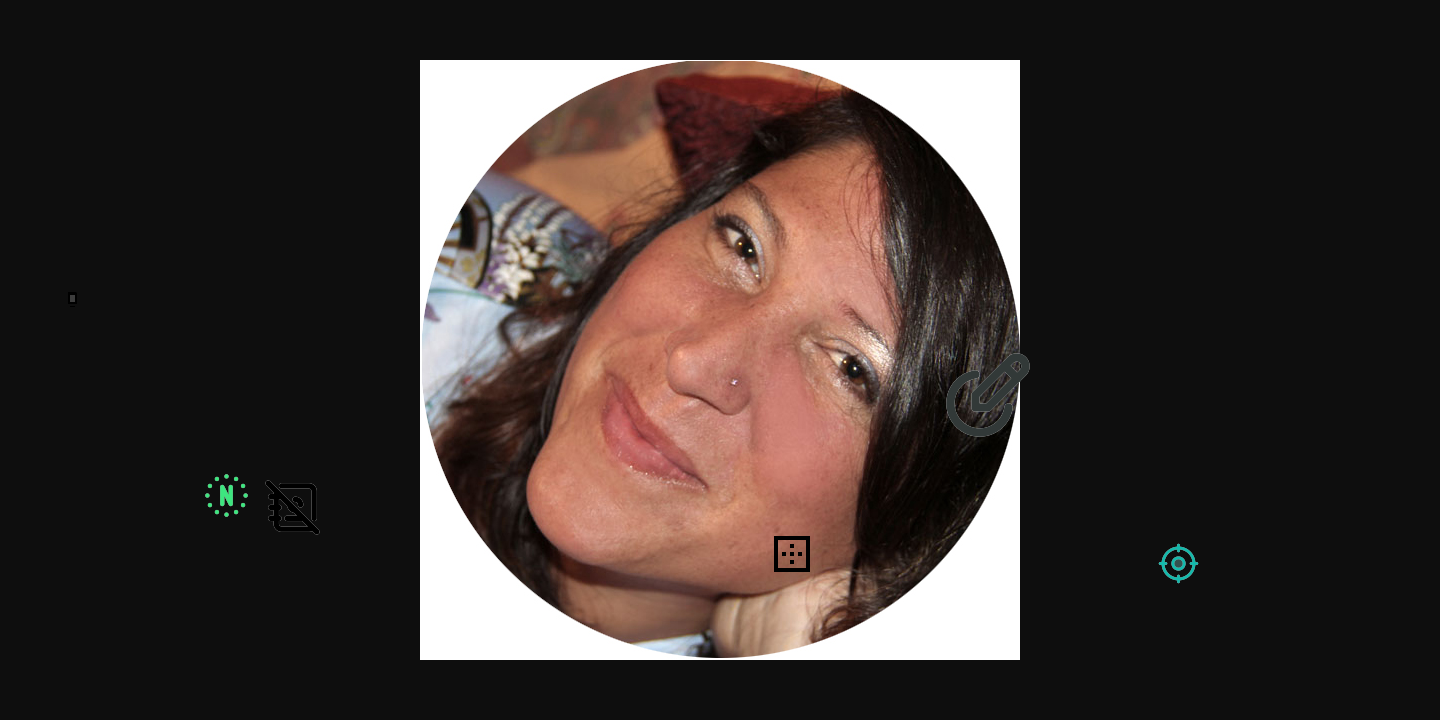 The height and width of the screenshot is (720, 1440). Describe the element at coordinates (792, 554) in the screenshot. I see `apply outer border to selected cells` at that location.